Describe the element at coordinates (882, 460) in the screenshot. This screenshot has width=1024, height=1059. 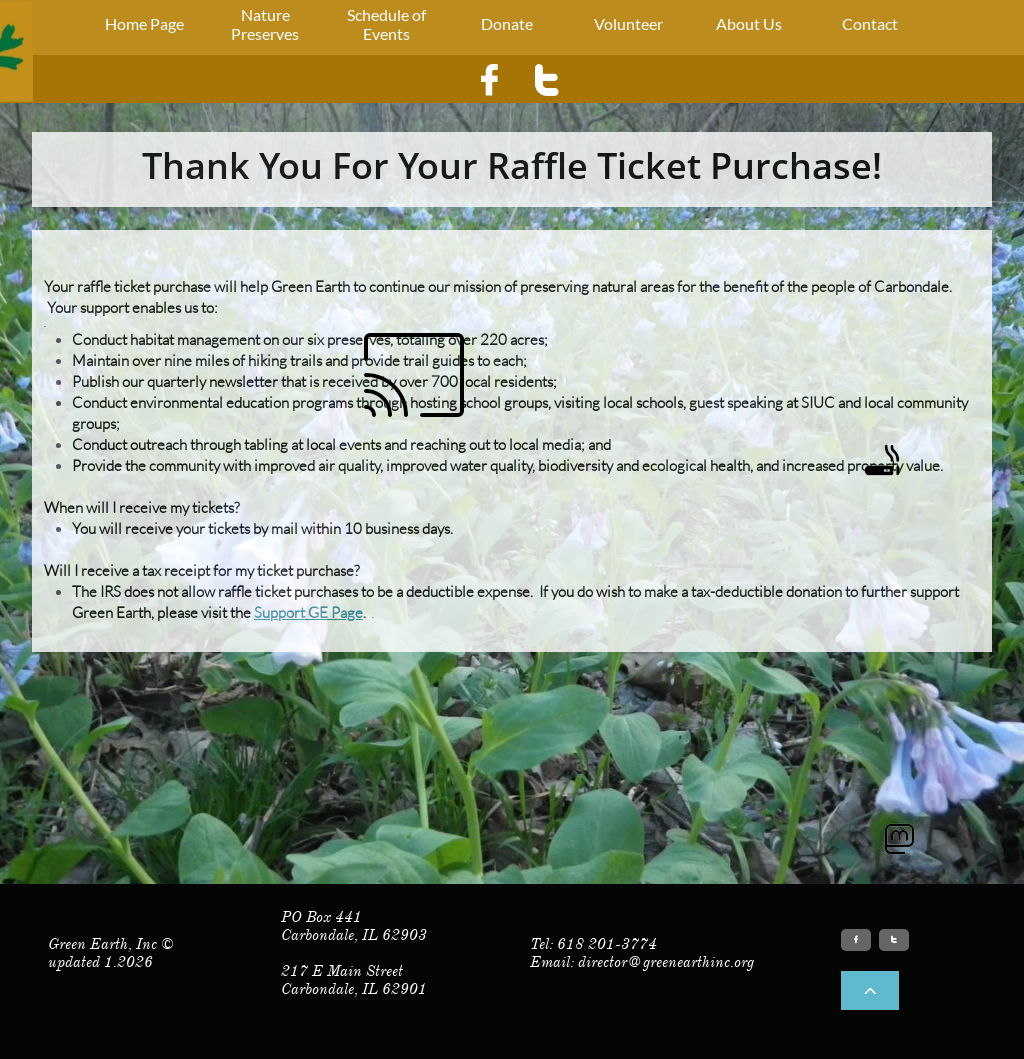
I see `indicates a designated smoking area` at that location.